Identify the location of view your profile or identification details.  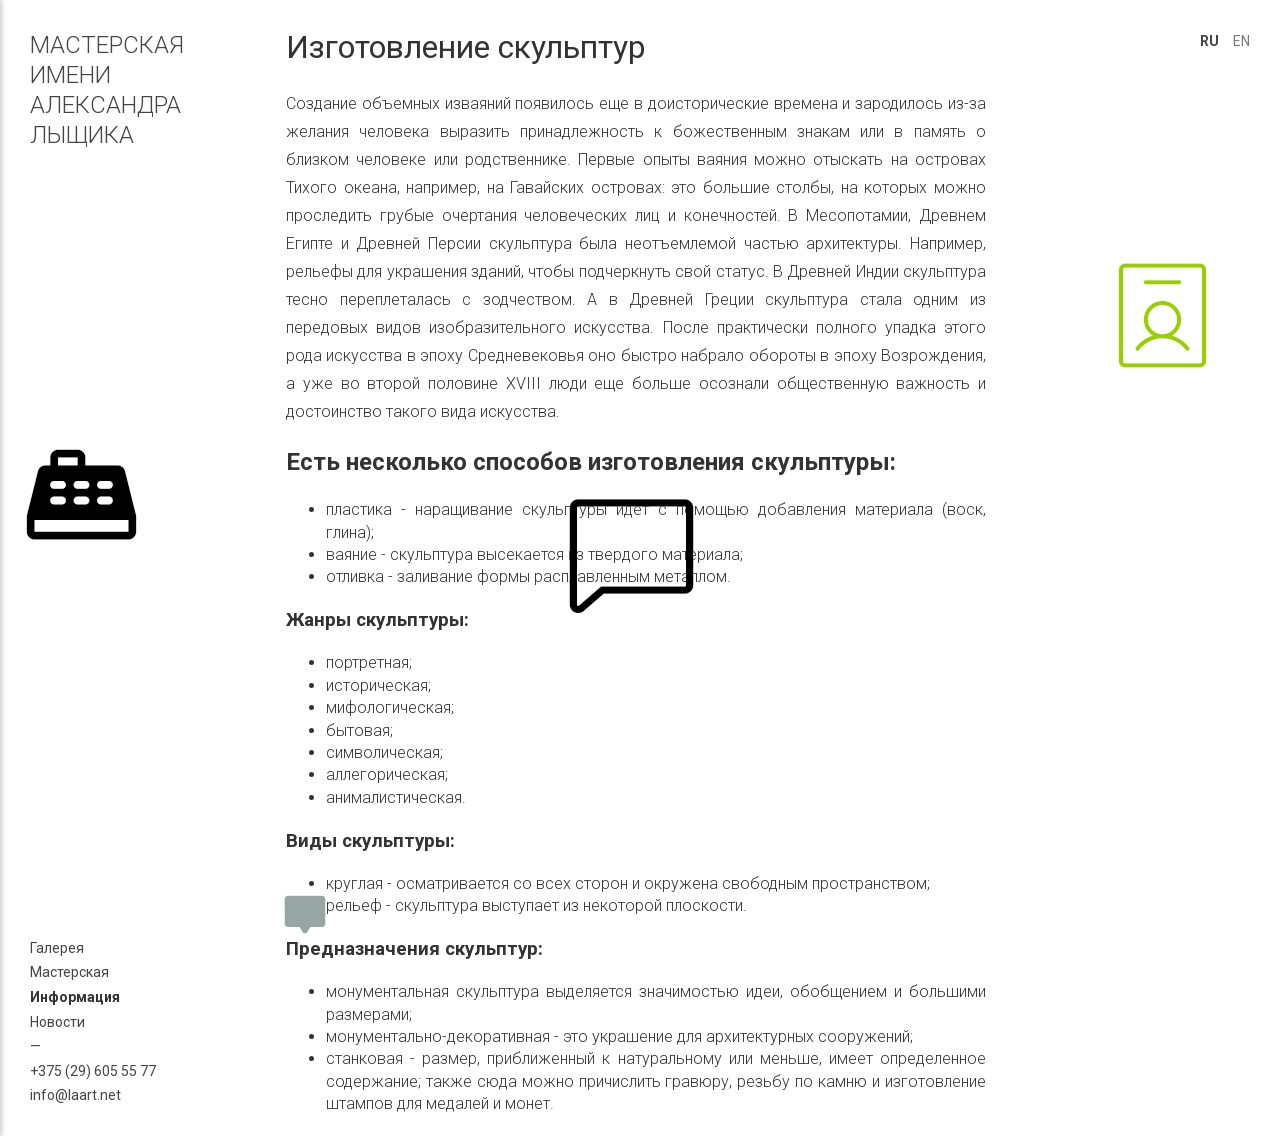
(1162, 315).